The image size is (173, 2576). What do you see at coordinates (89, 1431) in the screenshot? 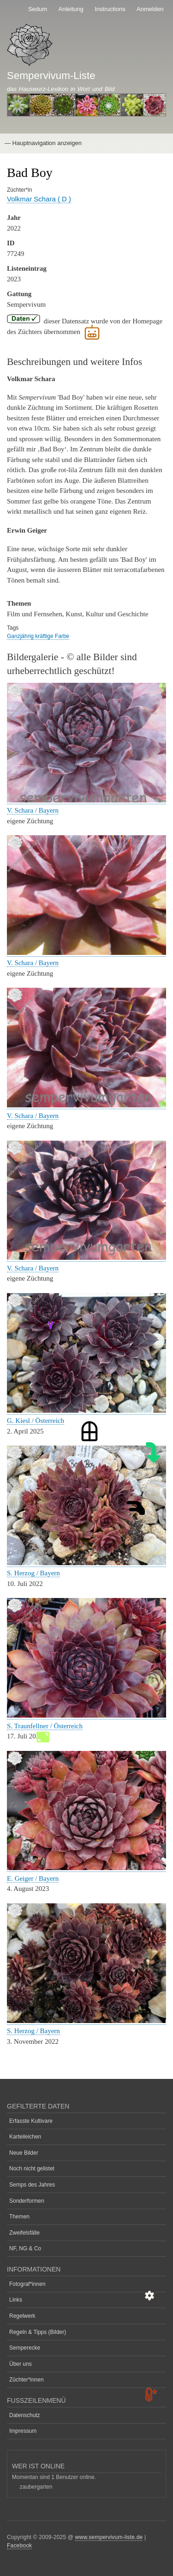
I see `open a new window` at bounding box center [89, 1431].